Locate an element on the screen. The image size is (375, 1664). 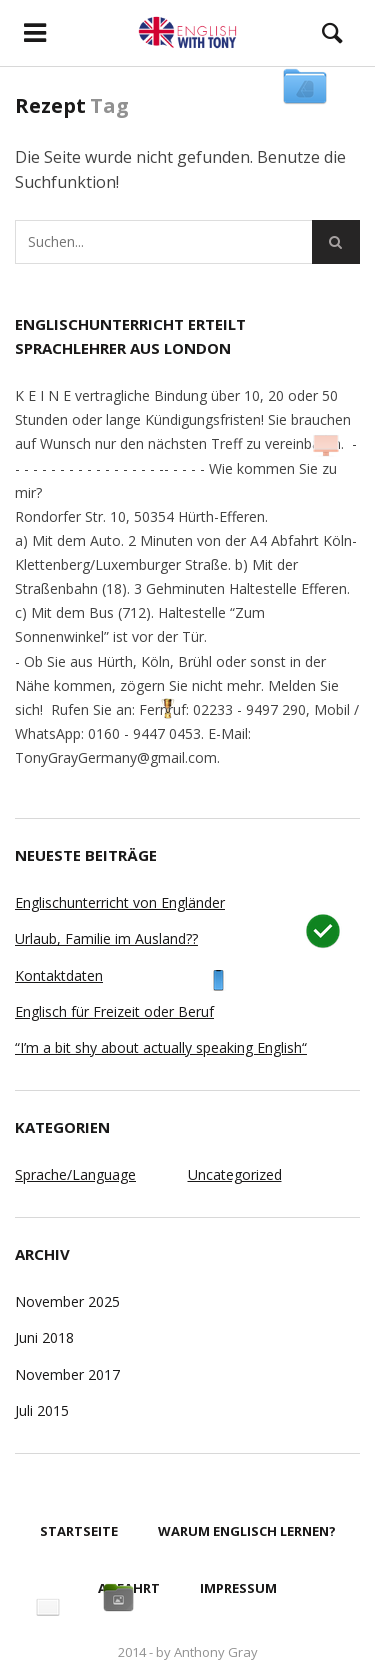
indicates a connected iPhone 12 Pro Max device is located at coordinates (218, 980).